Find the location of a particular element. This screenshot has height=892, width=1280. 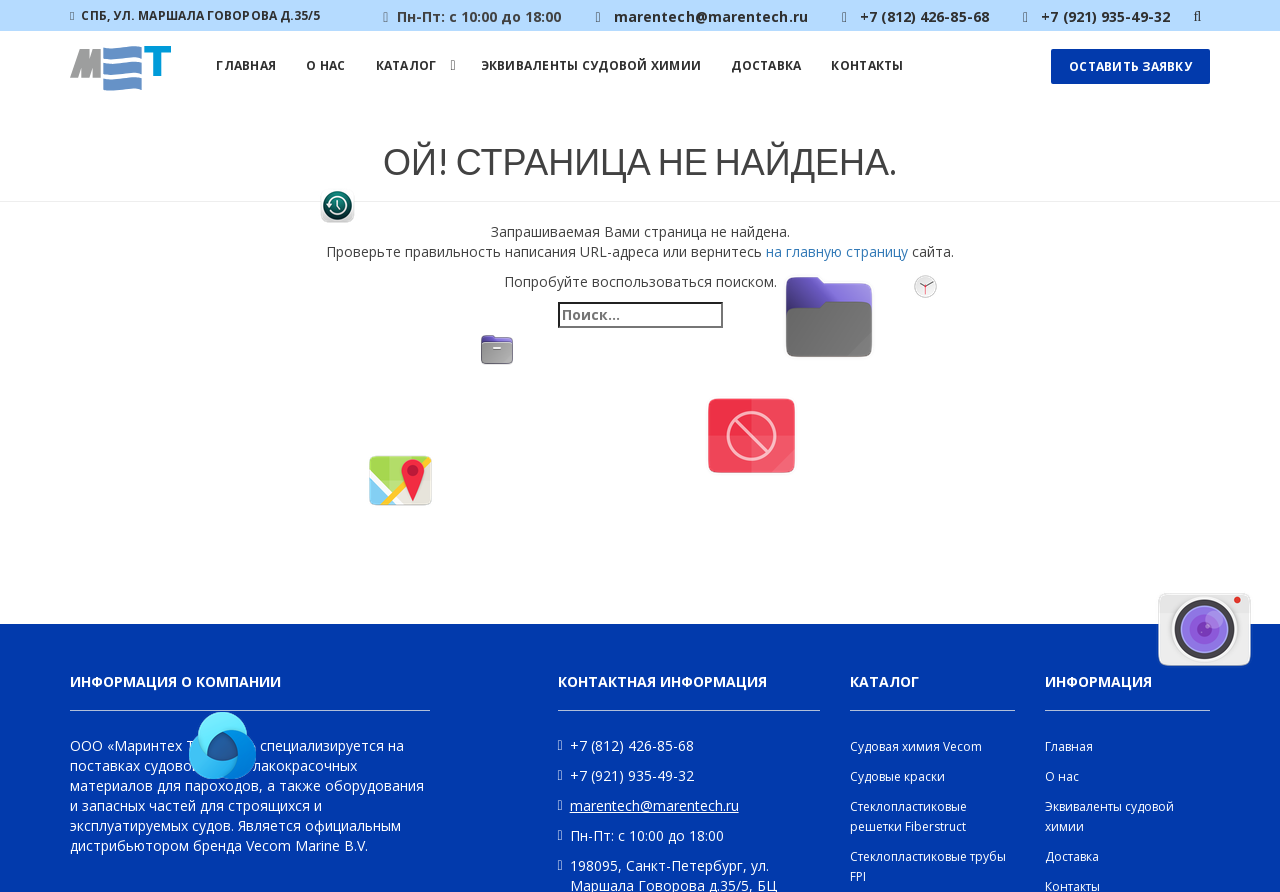

open microsoft viva insights app is located at coordinates (222, 745).